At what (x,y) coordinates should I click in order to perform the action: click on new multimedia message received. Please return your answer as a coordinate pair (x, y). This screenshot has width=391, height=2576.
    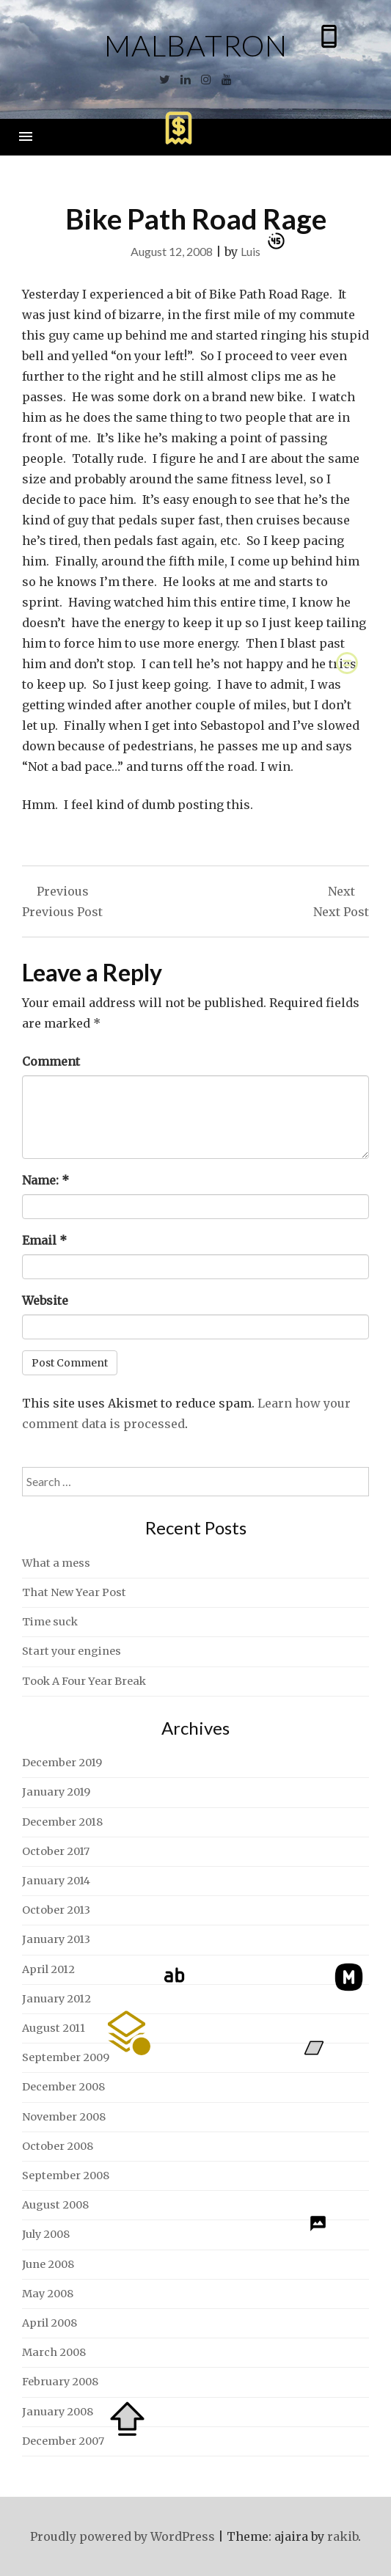
    Looking at the image, I should click on (318, 2223).